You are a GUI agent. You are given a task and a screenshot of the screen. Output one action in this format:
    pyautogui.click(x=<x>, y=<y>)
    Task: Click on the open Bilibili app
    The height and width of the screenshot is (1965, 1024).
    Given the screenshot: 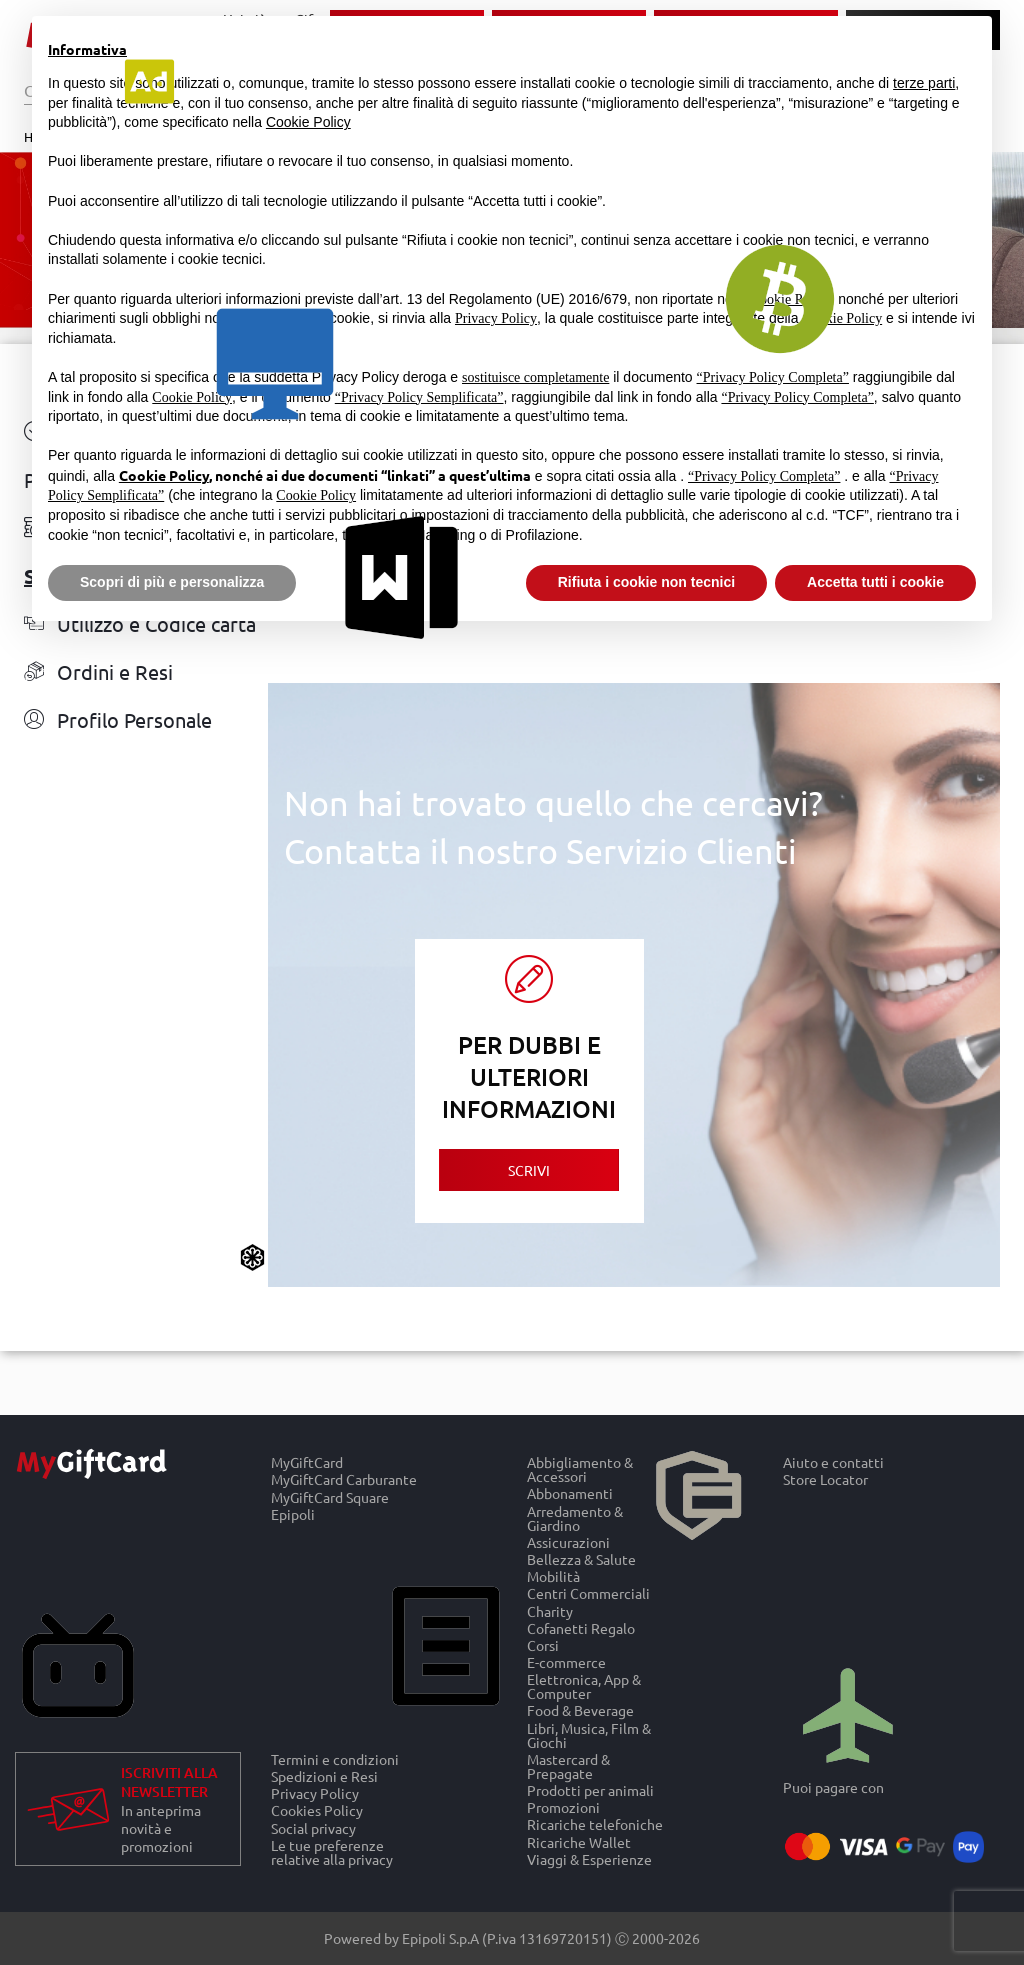 What is the action you would take?
    pyautogui.click(x=78, y=1667)
    